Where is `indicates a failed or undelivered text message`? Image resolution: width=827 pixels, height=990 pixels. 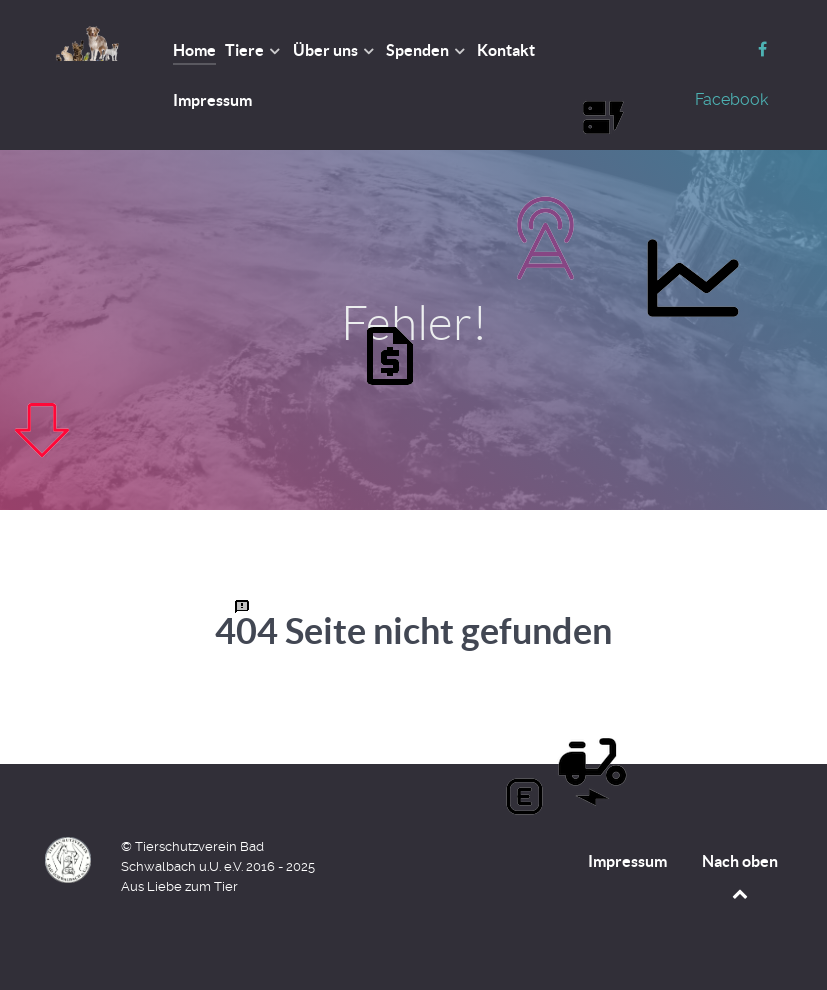
indicates a failed or undelivered text message is located at coordinates (242, 607).